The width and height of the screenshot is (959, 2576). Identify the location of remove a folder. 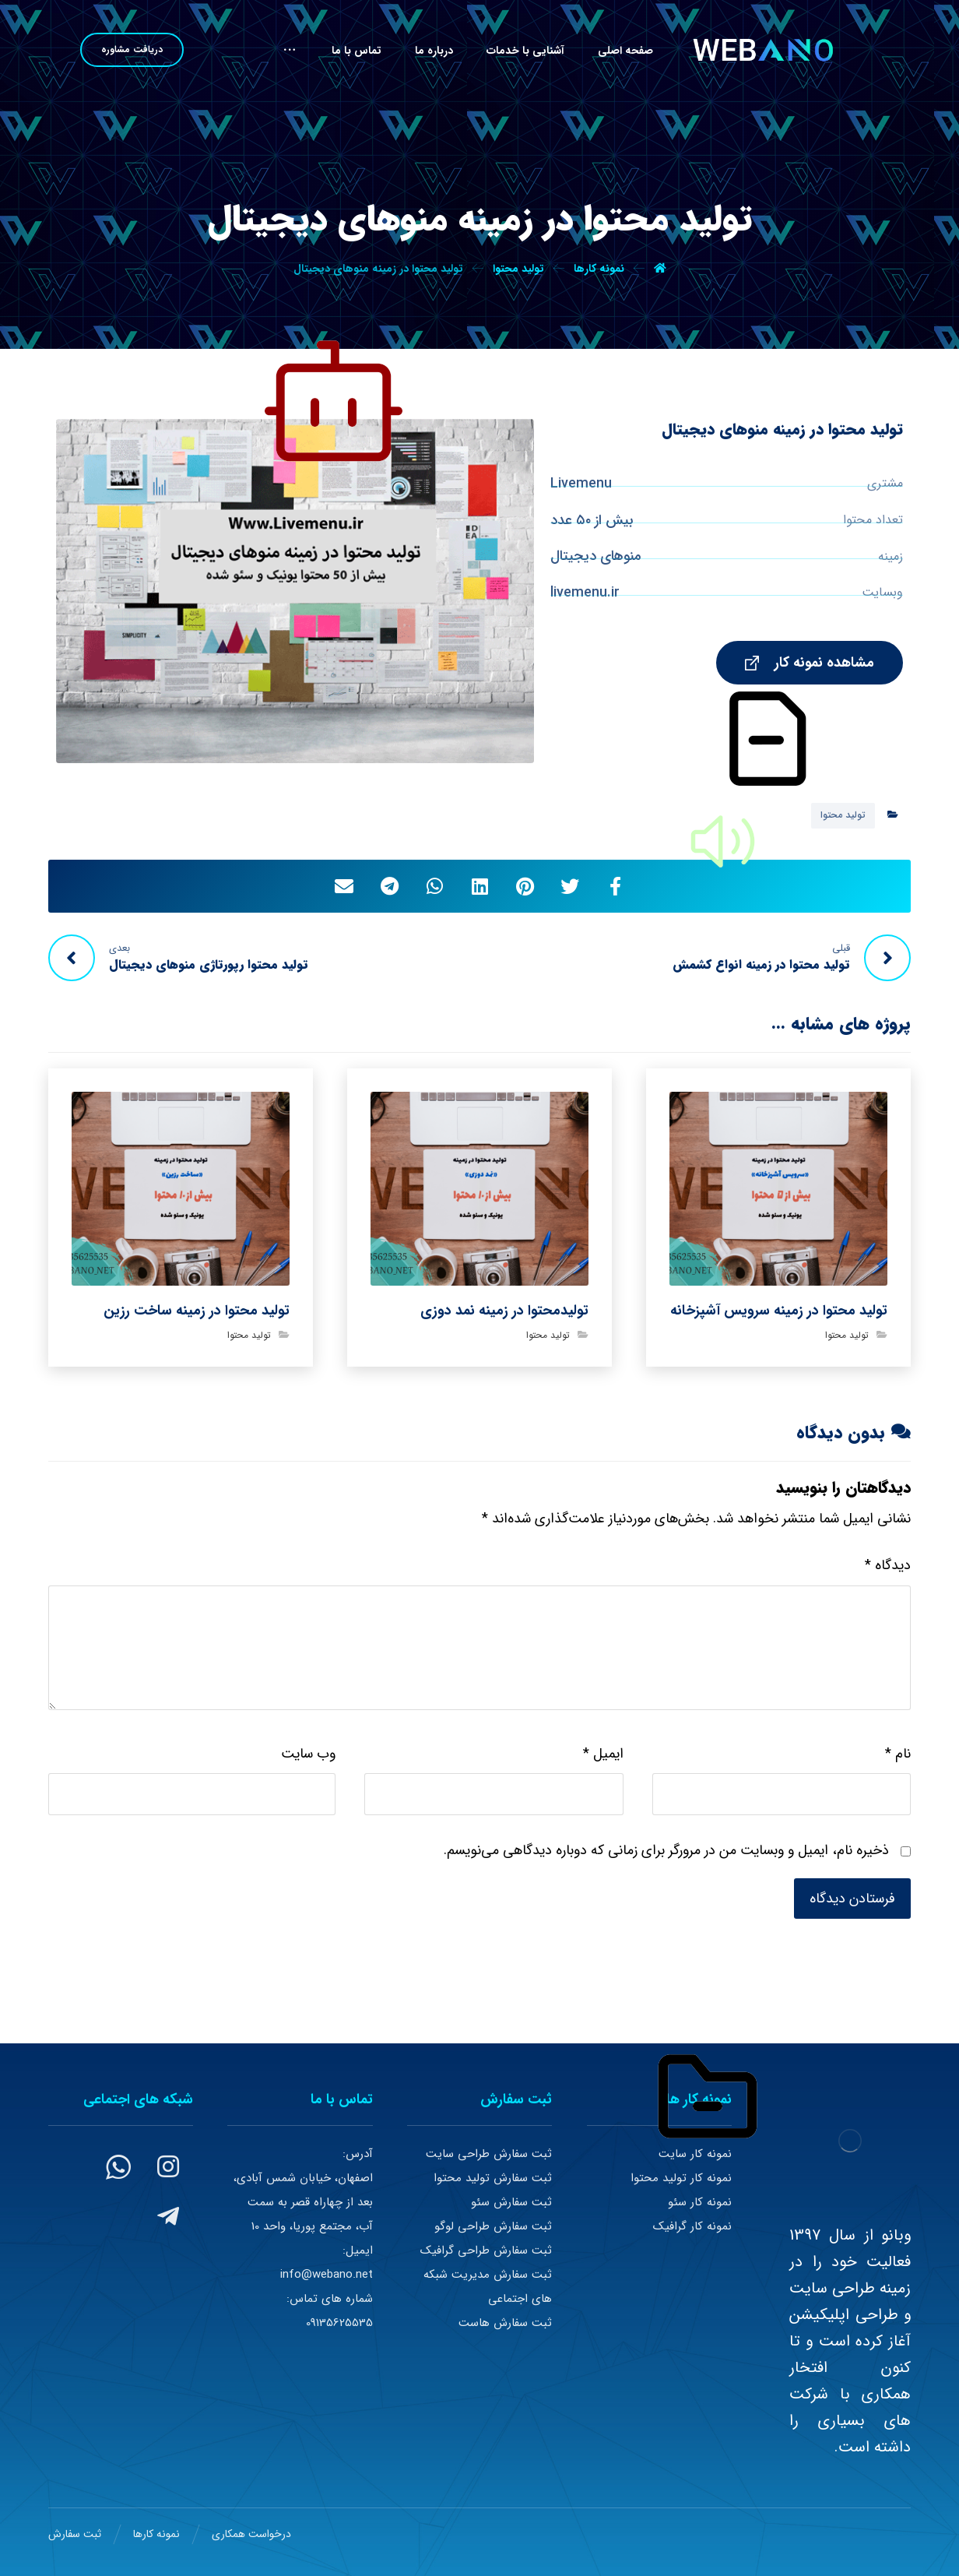
(708, 2096).